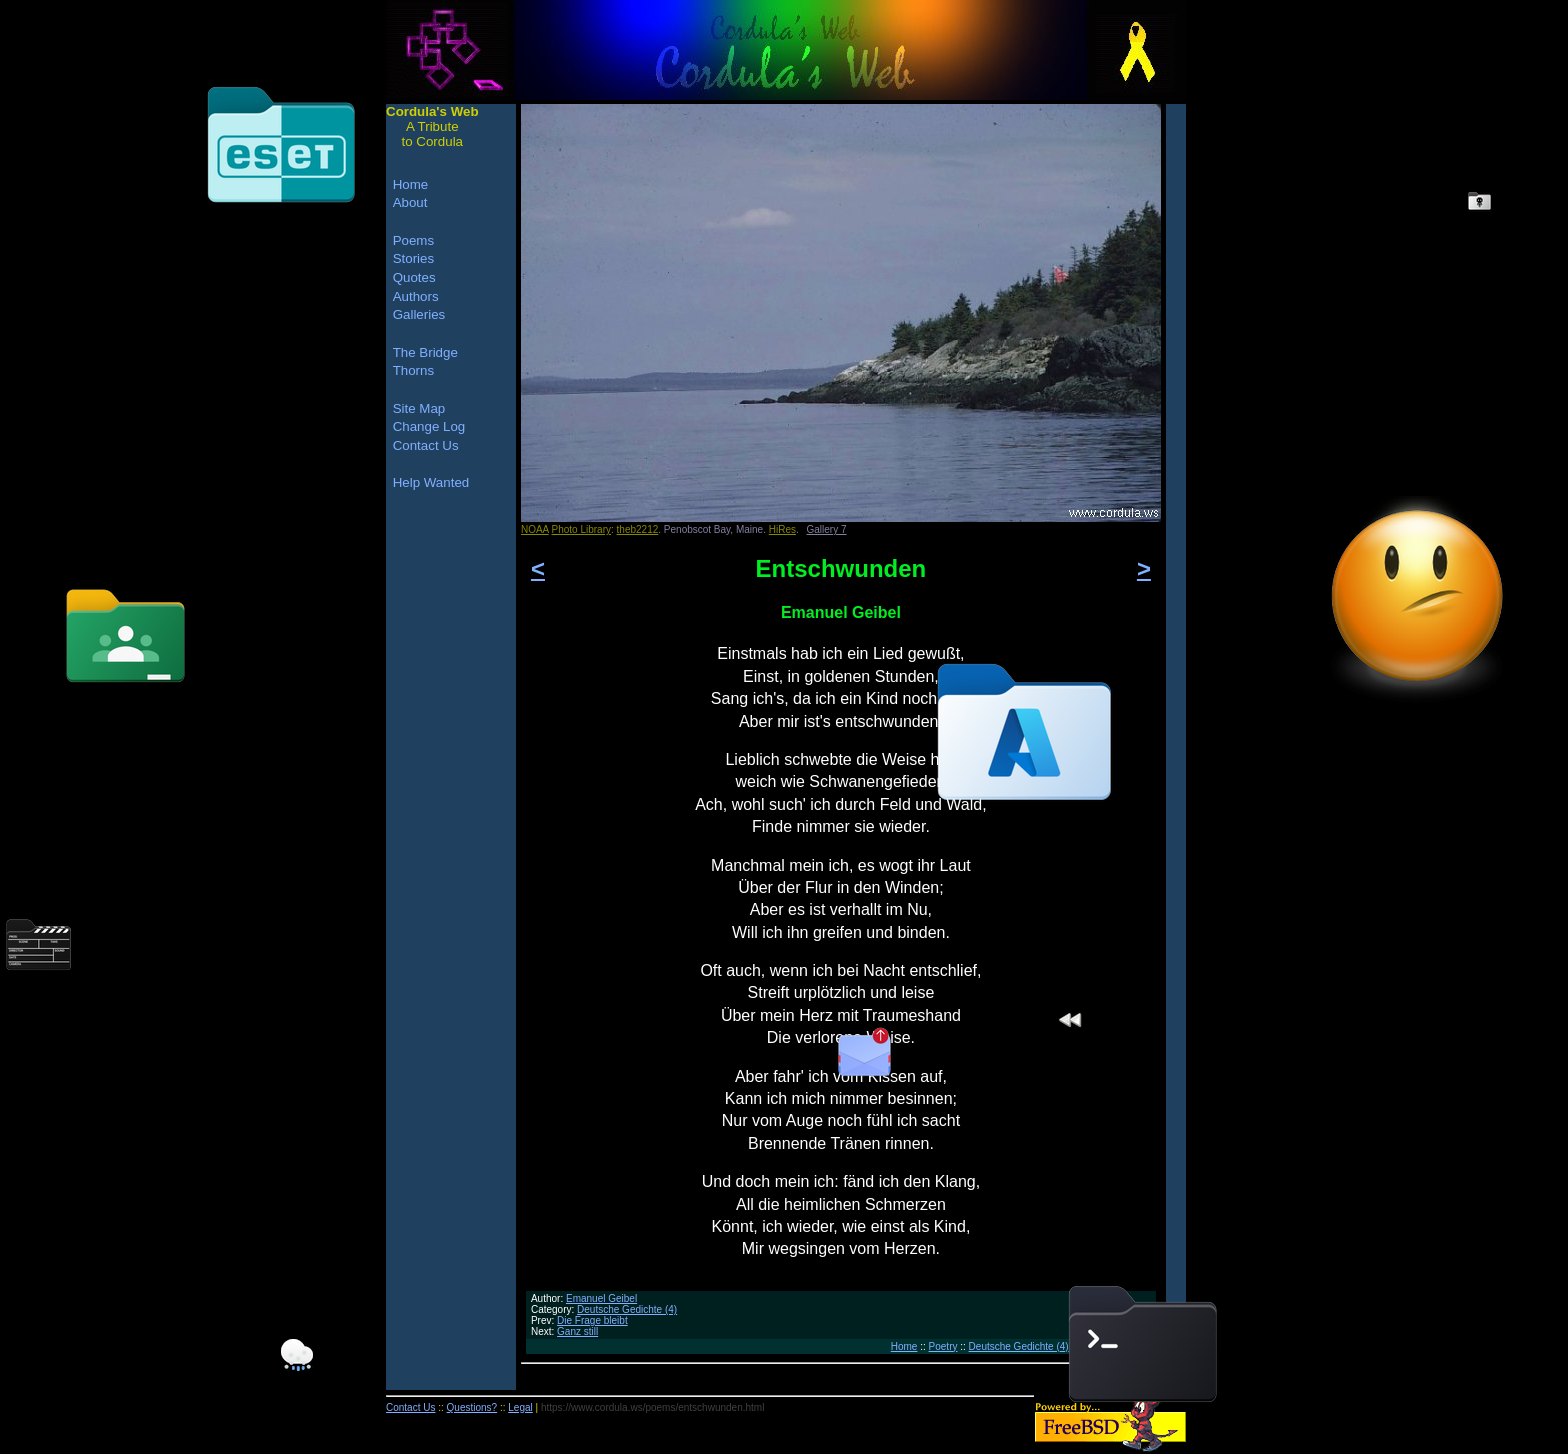 This screenshot has width=1568, height=1454. Describe the element at coordinates (280, 148) in the screenshot. I see `open eset antivirus files folder` at that location.